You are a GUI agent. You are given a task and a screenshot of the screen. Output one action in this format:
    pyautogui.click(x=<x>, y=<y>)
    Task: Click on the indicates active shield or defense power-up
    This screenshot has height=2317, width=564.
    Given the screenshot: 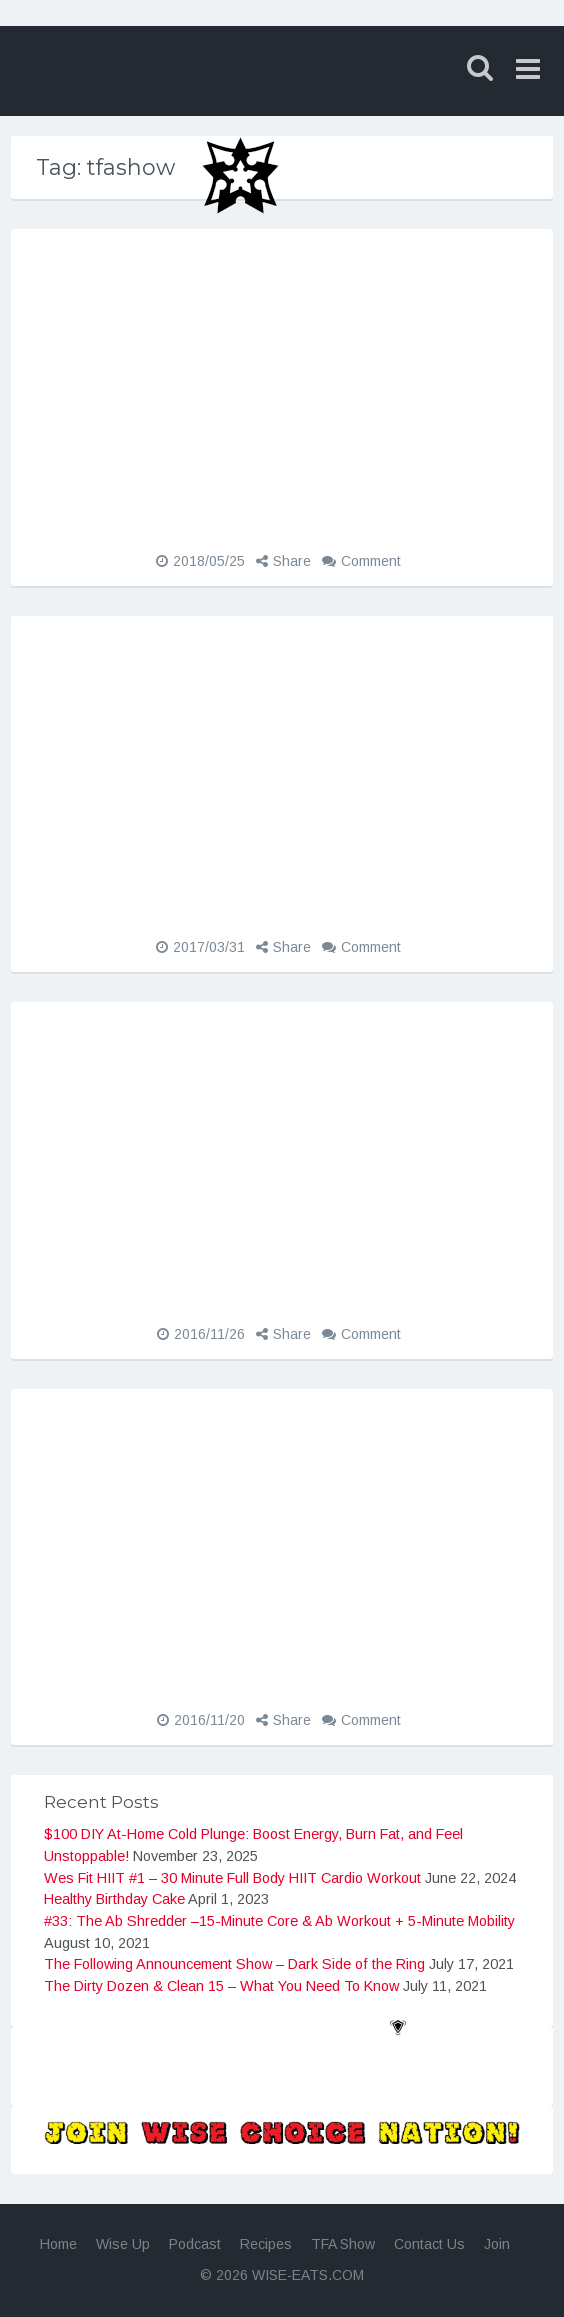 What is the action you would take?
    pyautogui.click(x=398, y=2027)
    